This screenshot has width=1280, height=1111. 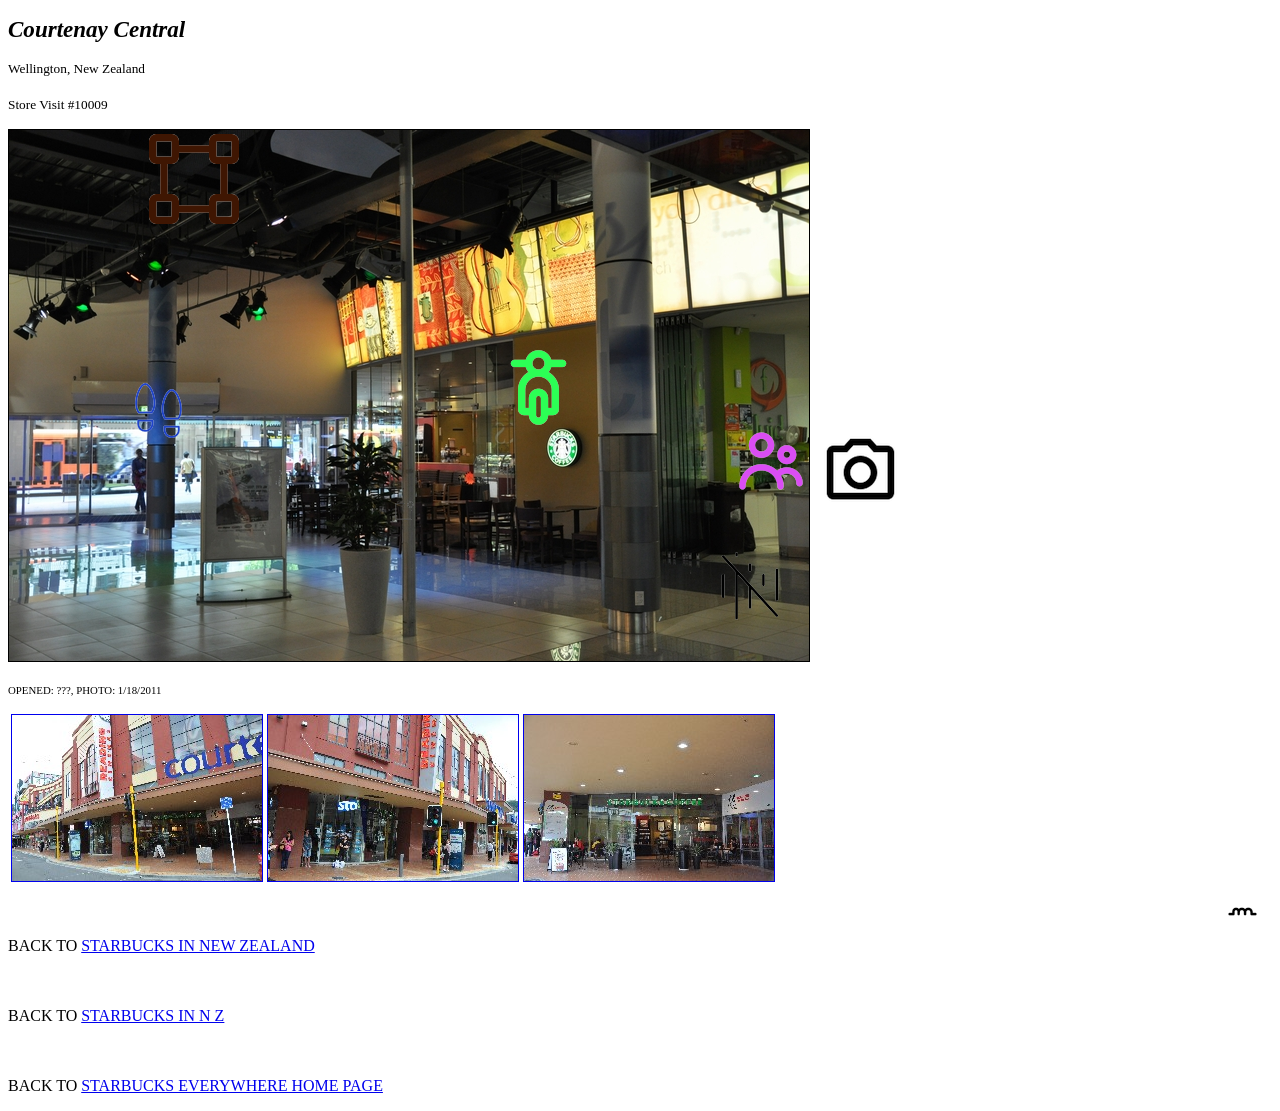 What do you see at coordinates (1242, 911) in the screenshot?
I see `represents an inductor component in a circuit diagram` at bounding box center [1242, 911].